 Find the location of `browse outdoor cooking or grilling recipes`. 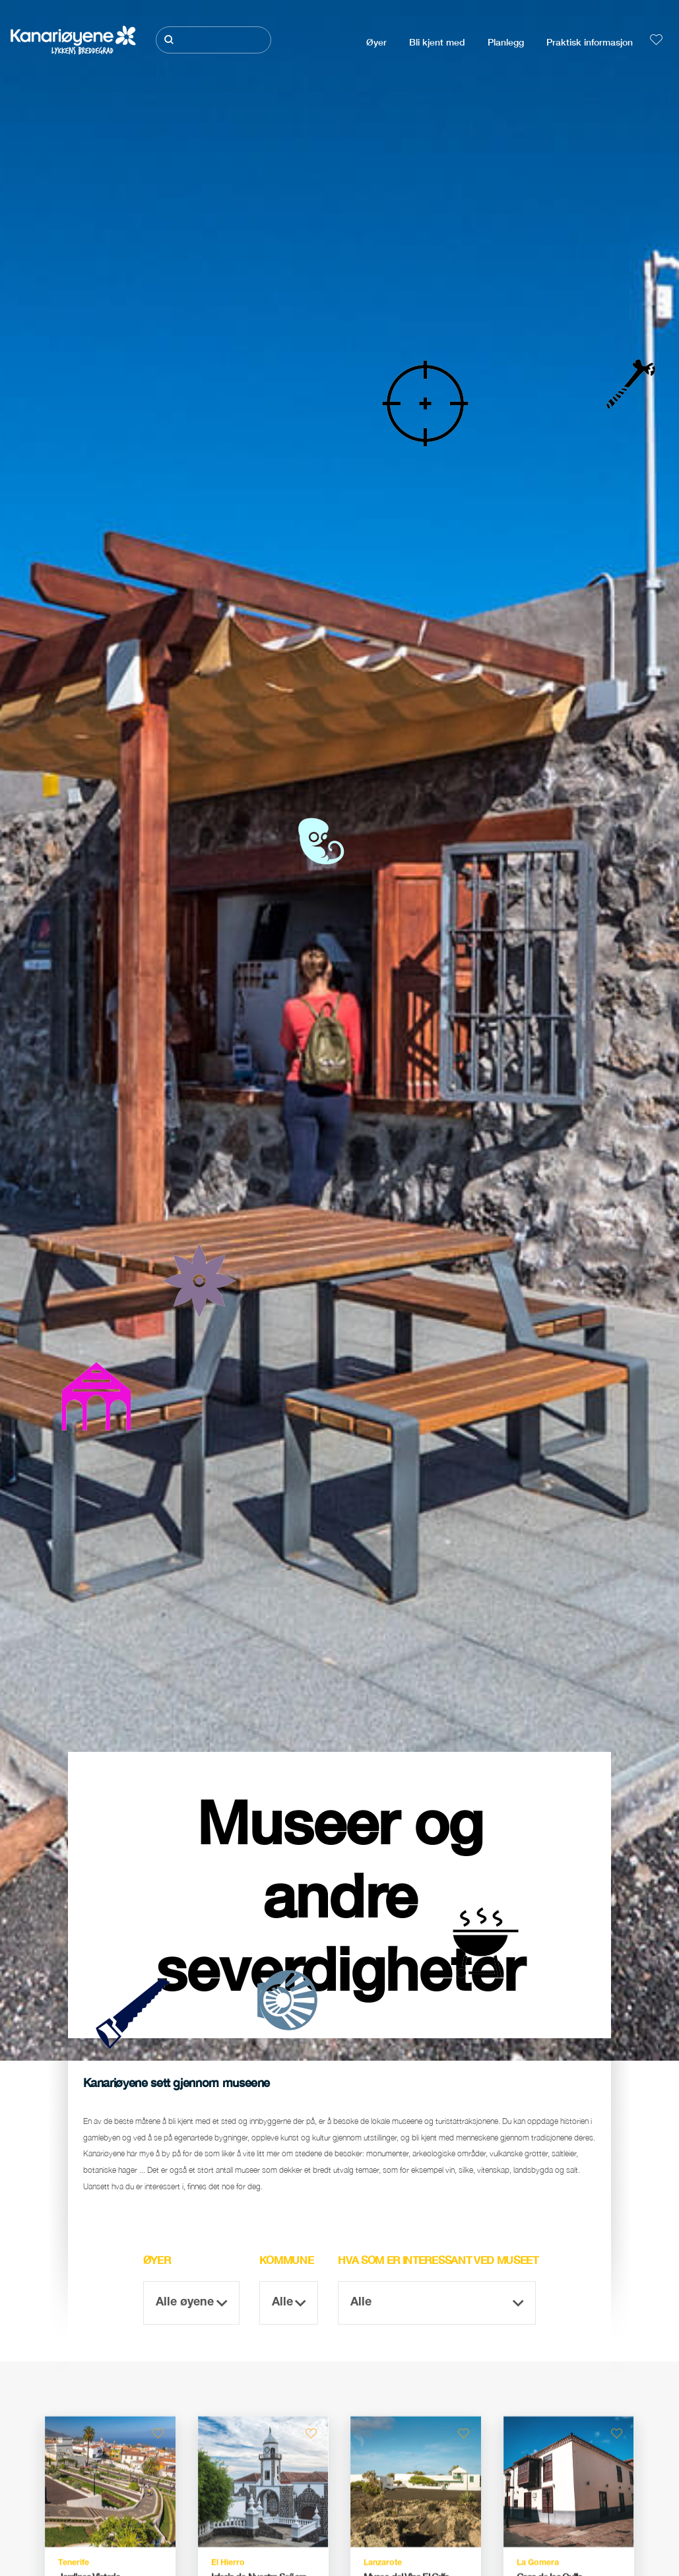

browse outdoor cooking or grilling recipes is located at coordinates (484, 1943).